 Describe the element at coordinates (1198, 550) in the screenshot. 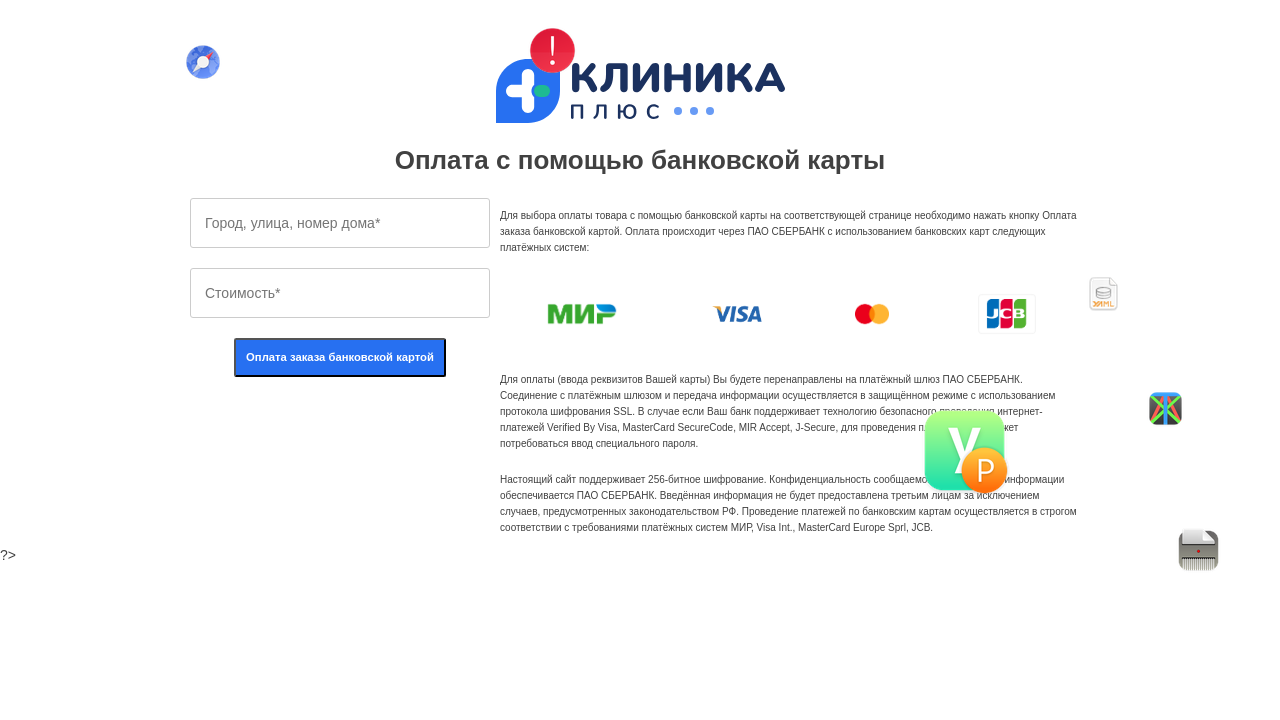

I see `open raider app for document scanning` at that location.